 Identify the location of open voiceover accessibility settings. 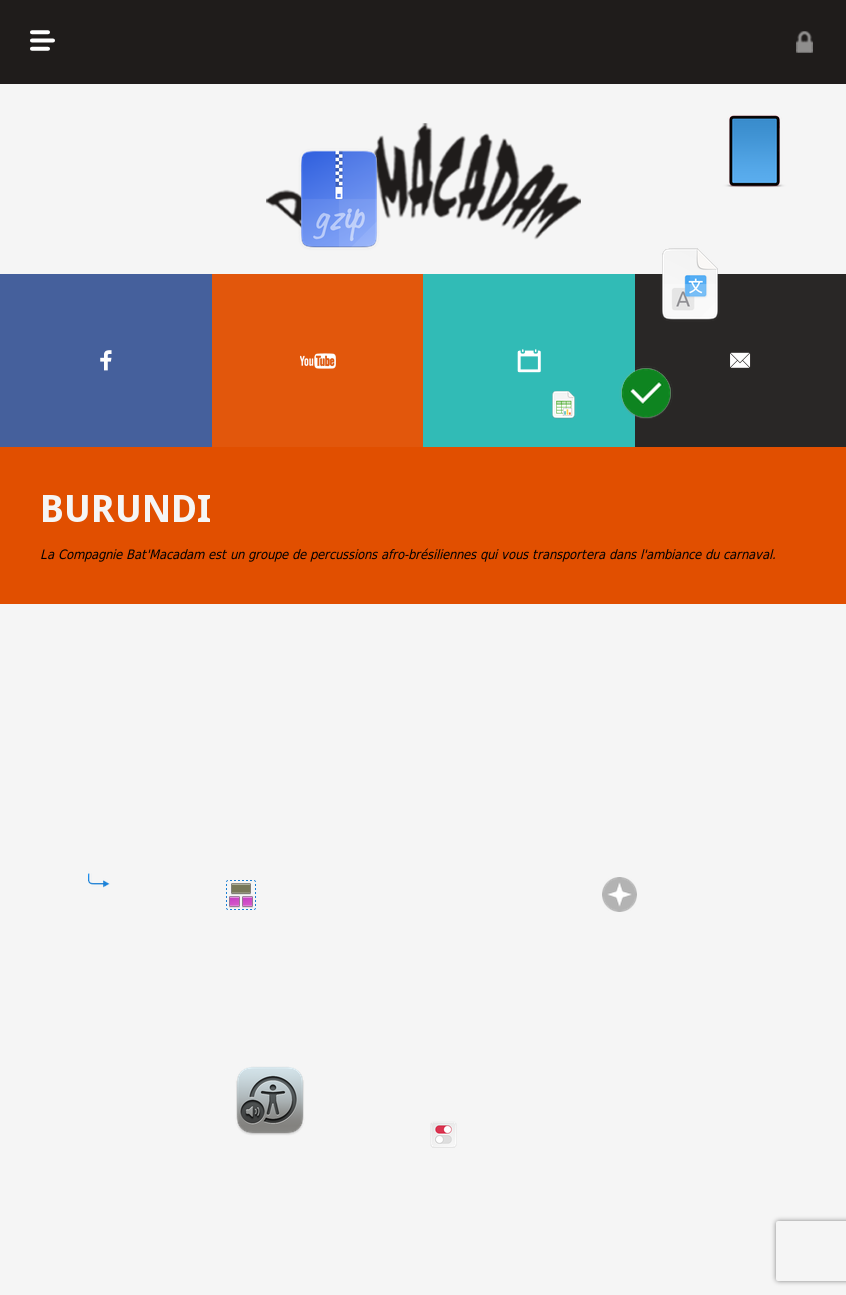
(270, 1100).